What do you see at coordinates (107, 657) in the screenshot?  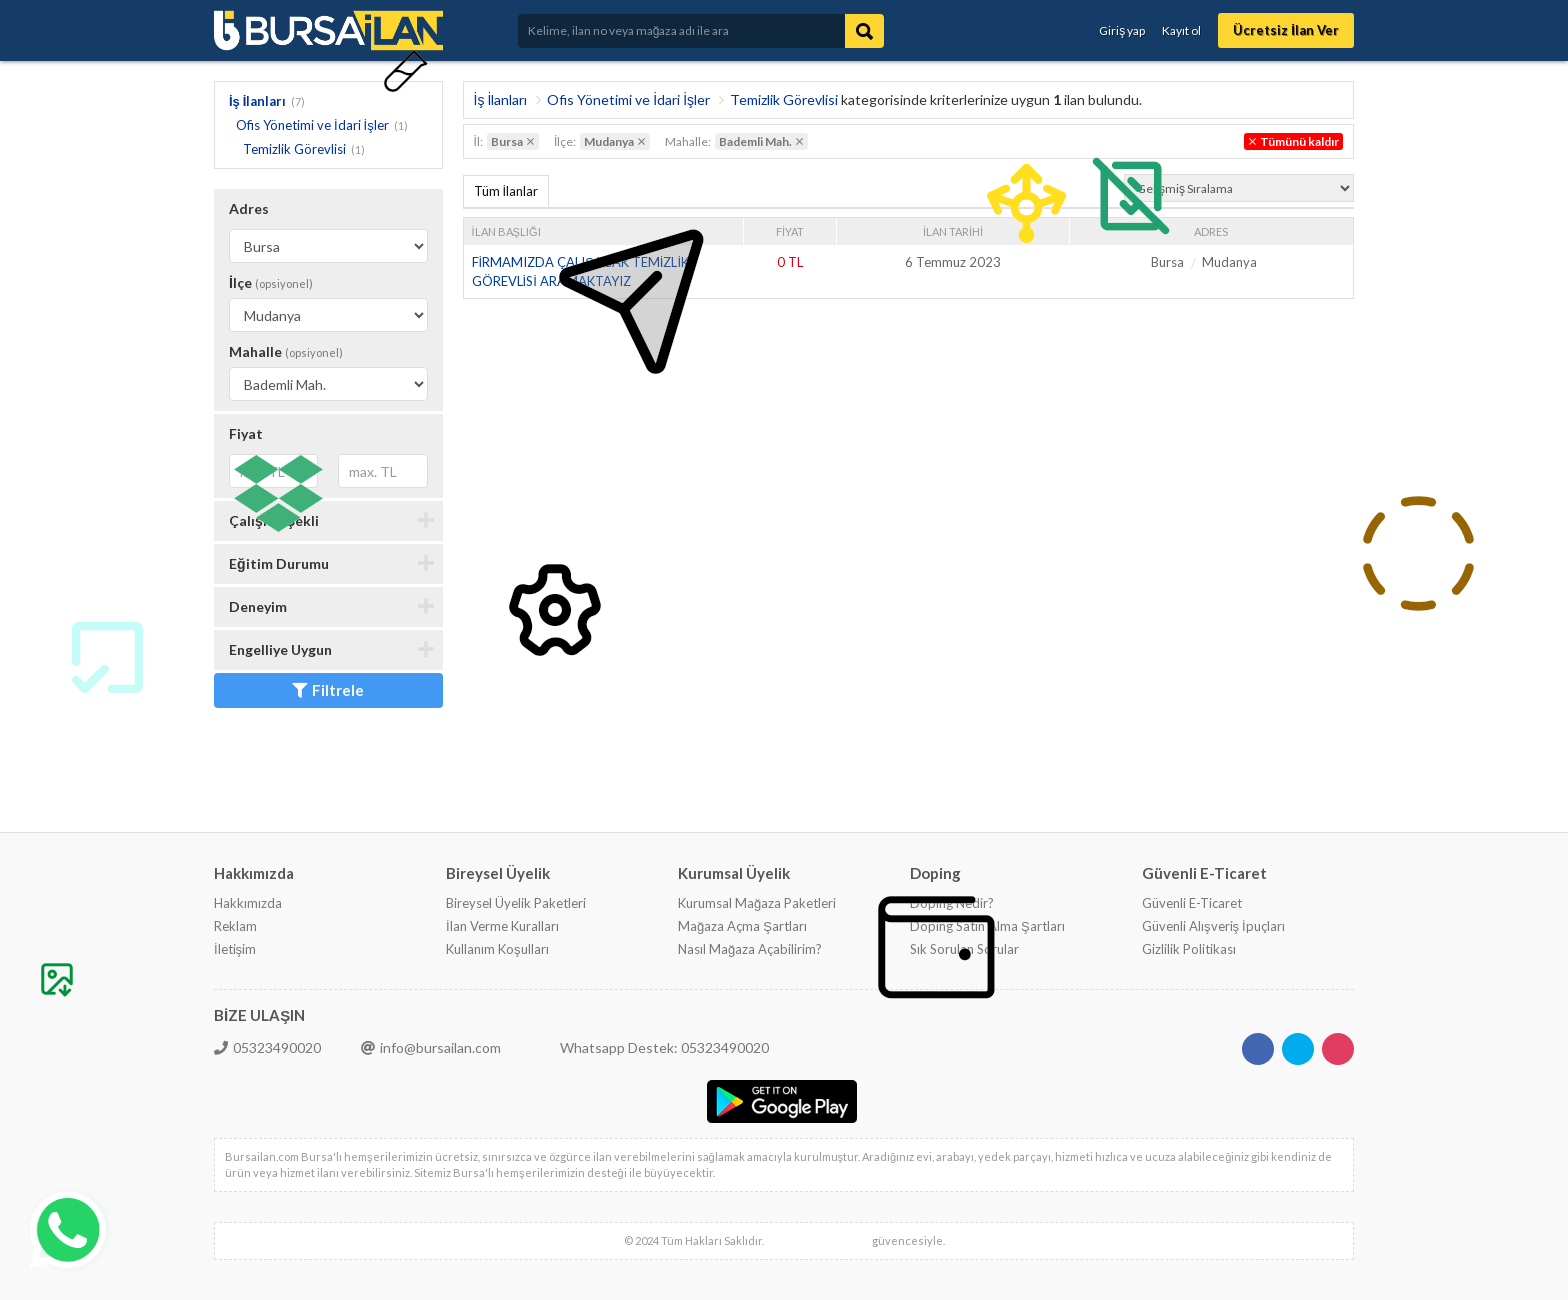 I see `mark task as complete` at bounding box center [107, 657].